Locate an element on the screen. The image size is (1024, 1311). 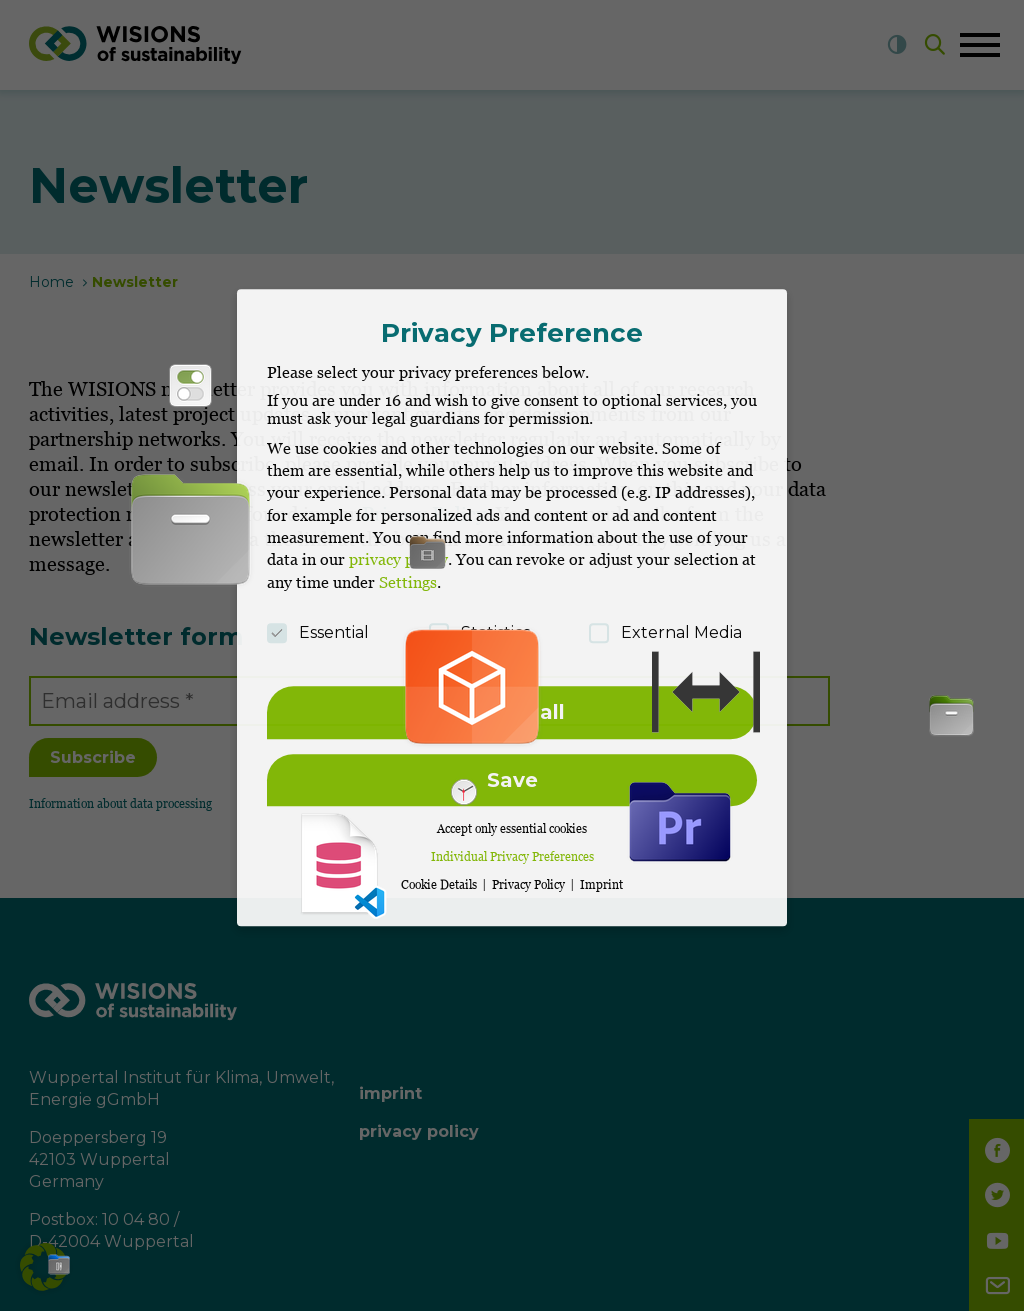
open folder containing adobe premiere project files is located at coordinates (679, 824).